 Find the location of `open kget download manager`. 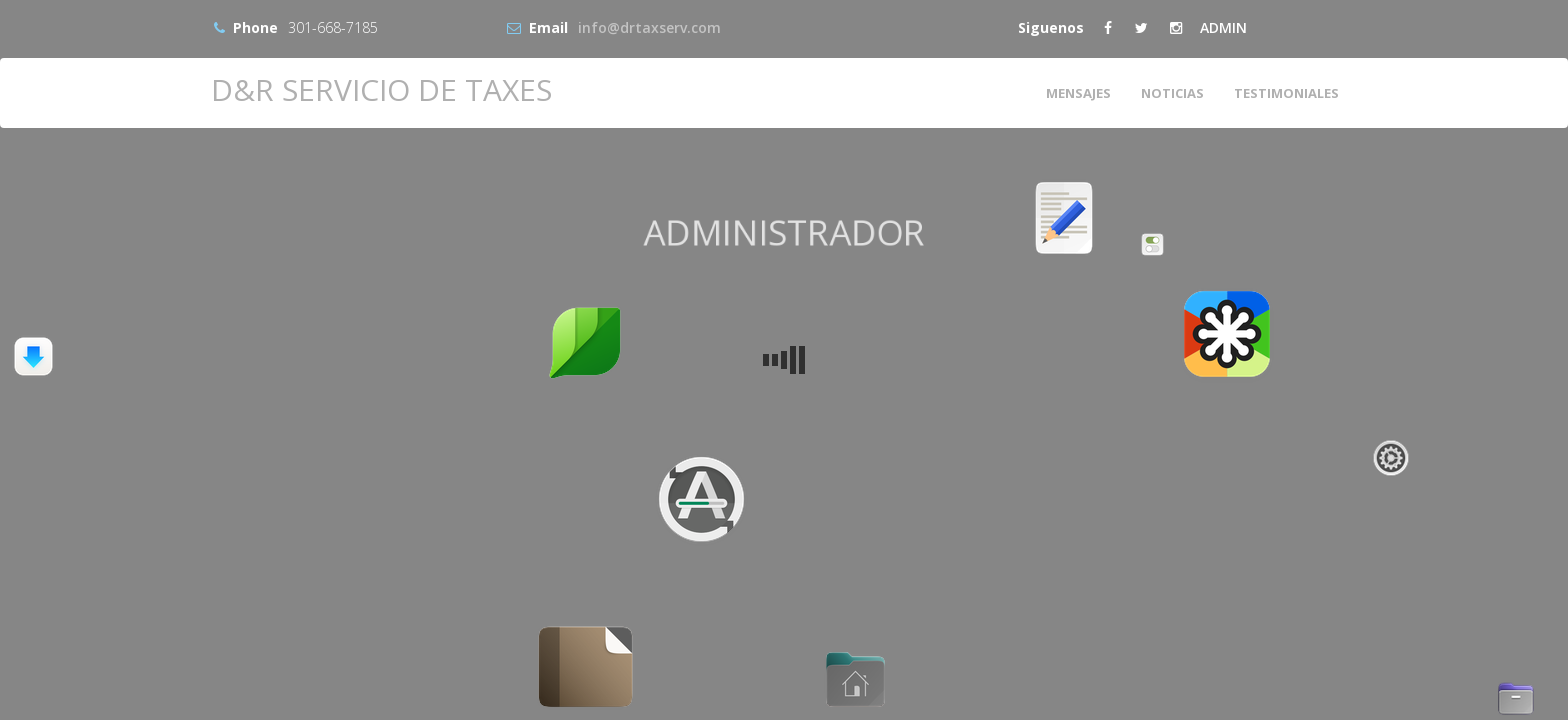

open kget download manager is located at coordinates (33, 356).